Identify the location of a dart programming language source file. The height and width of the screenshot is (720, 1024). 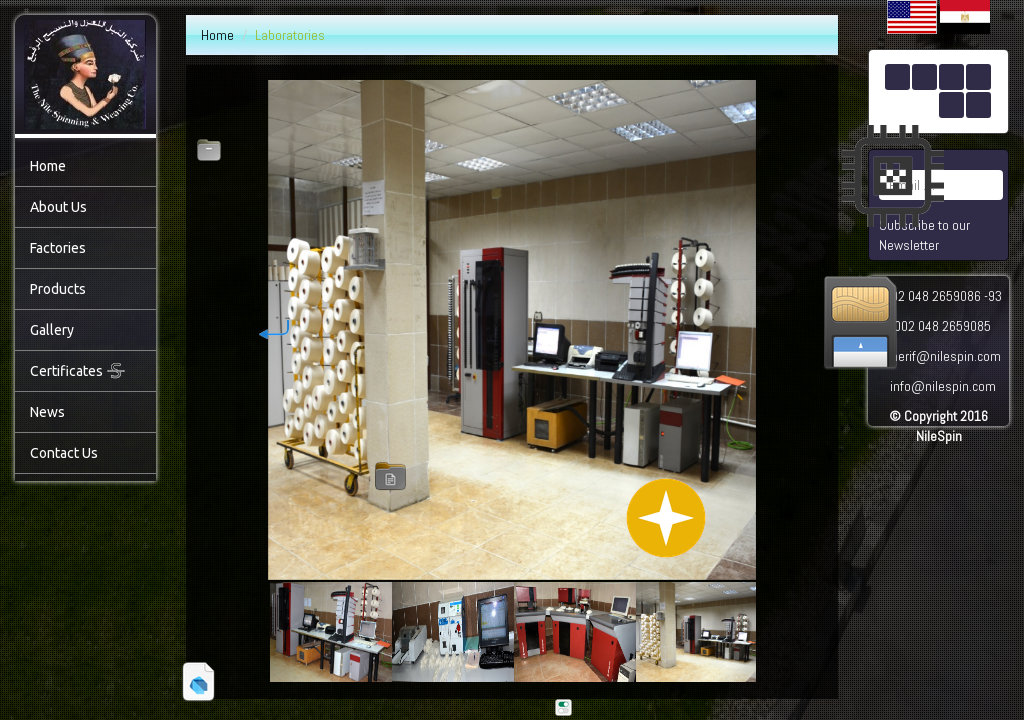
(198, 681).